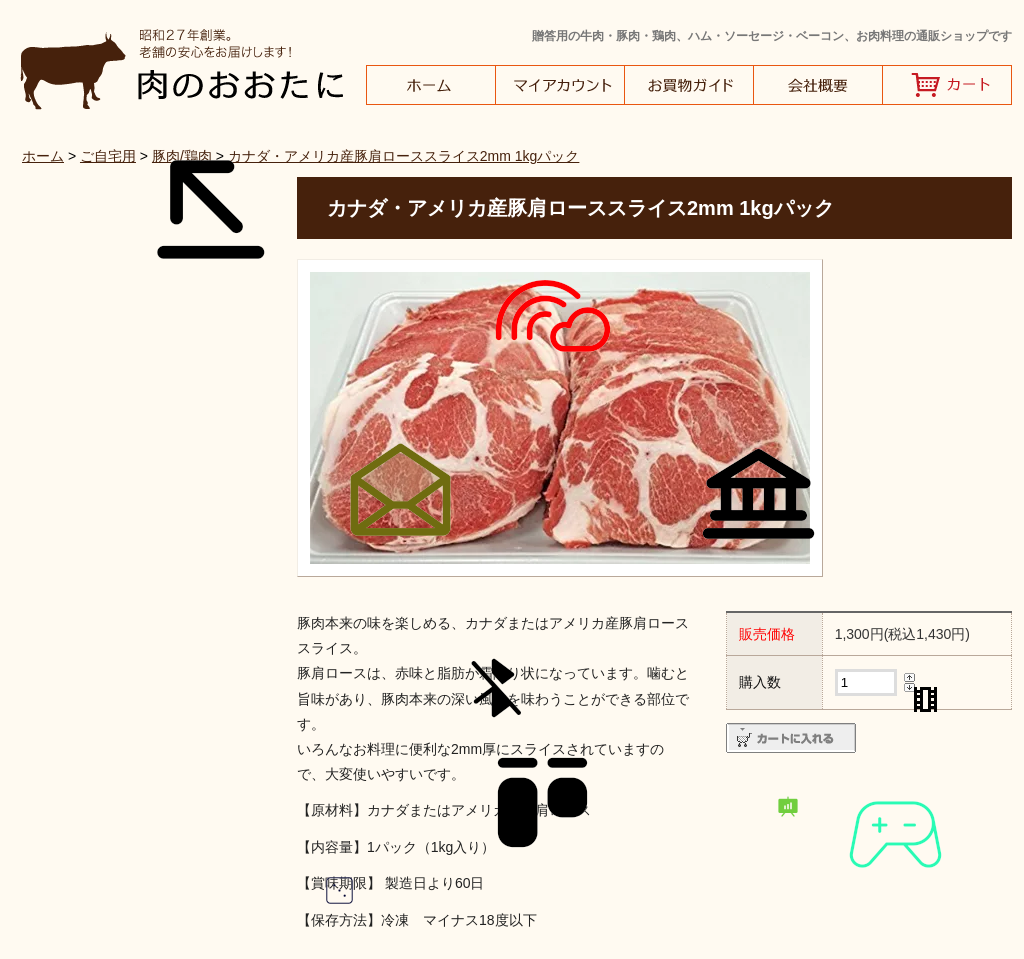  Describe the element at coordinates (758, 497) in the screenshot. I see `access banking or financial services` at that location.